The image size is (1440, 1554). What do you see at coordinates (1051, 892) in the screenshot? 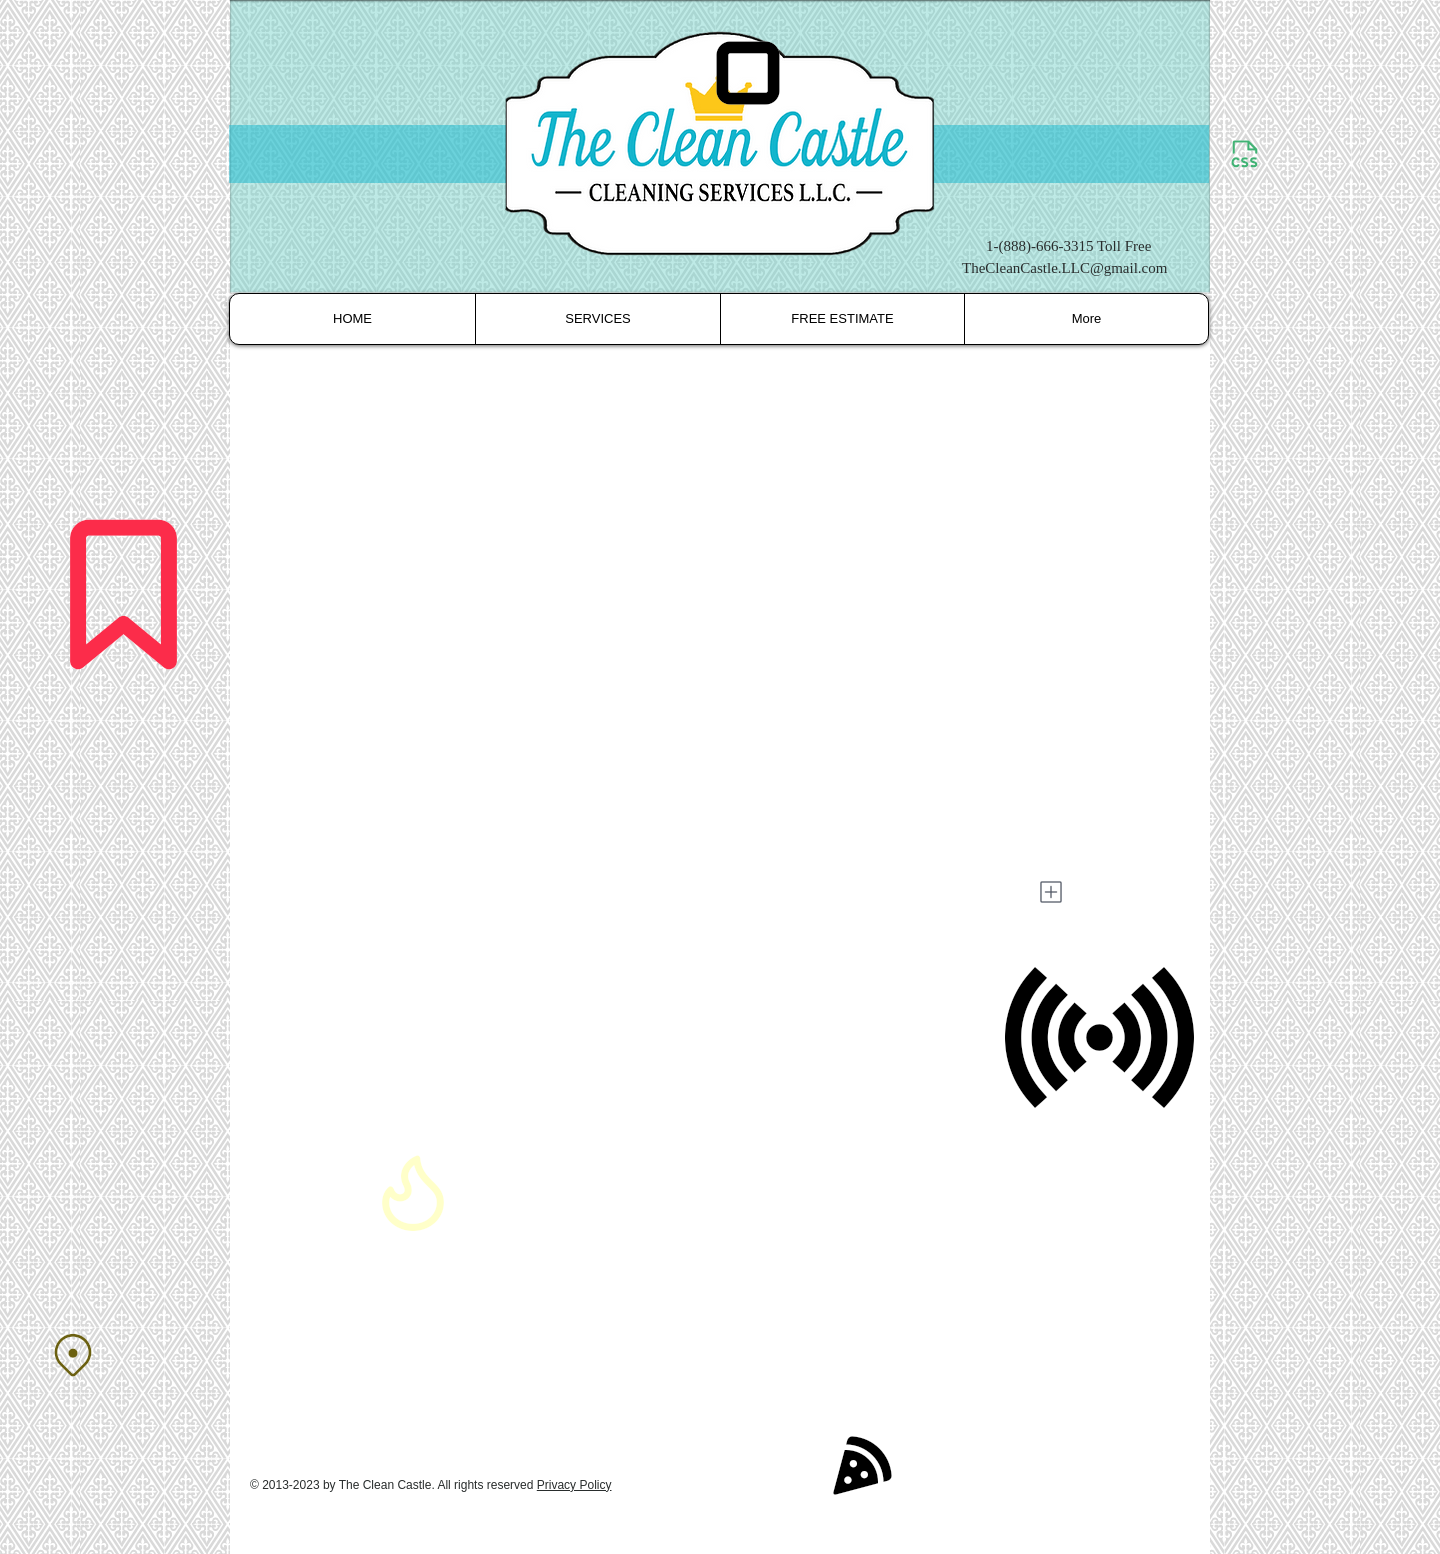
I see `add new file or content to a diff` at bounding box center [1051, 892].